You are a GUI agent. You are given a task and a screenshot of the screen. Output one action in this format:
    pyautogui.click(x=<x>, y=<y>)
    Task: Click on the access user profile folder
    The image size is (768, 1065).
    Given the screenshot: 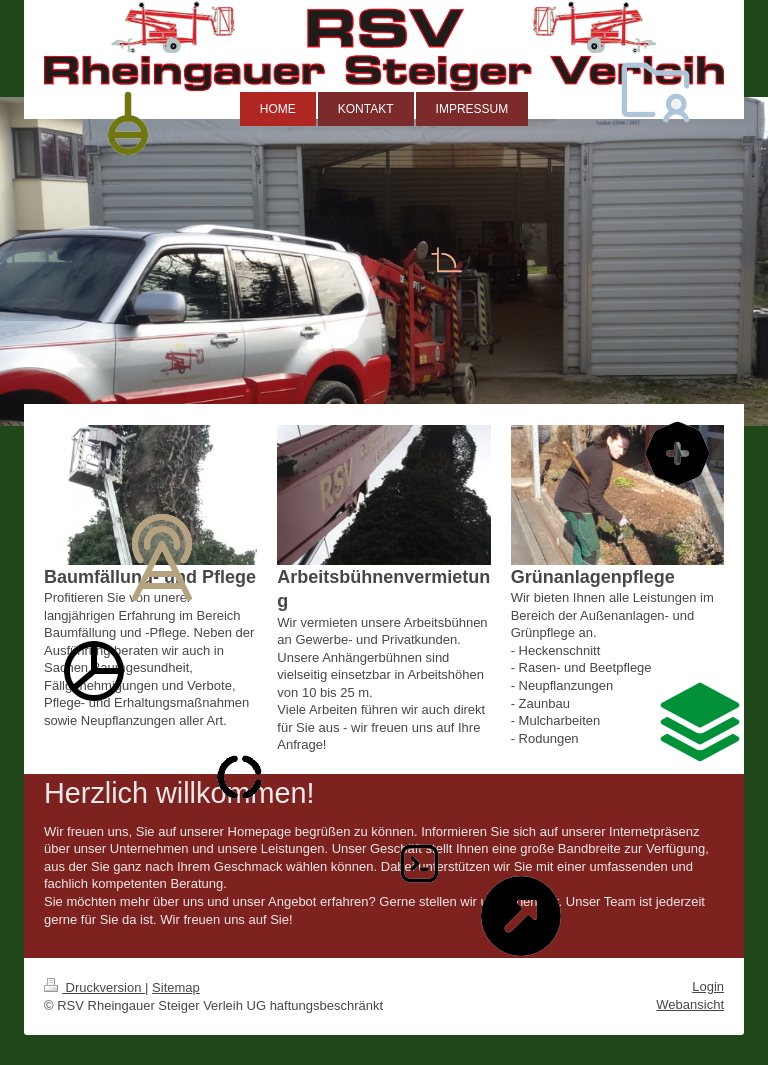 What is the action you would take?
    pyautogui.click(x=655, y=88)
    